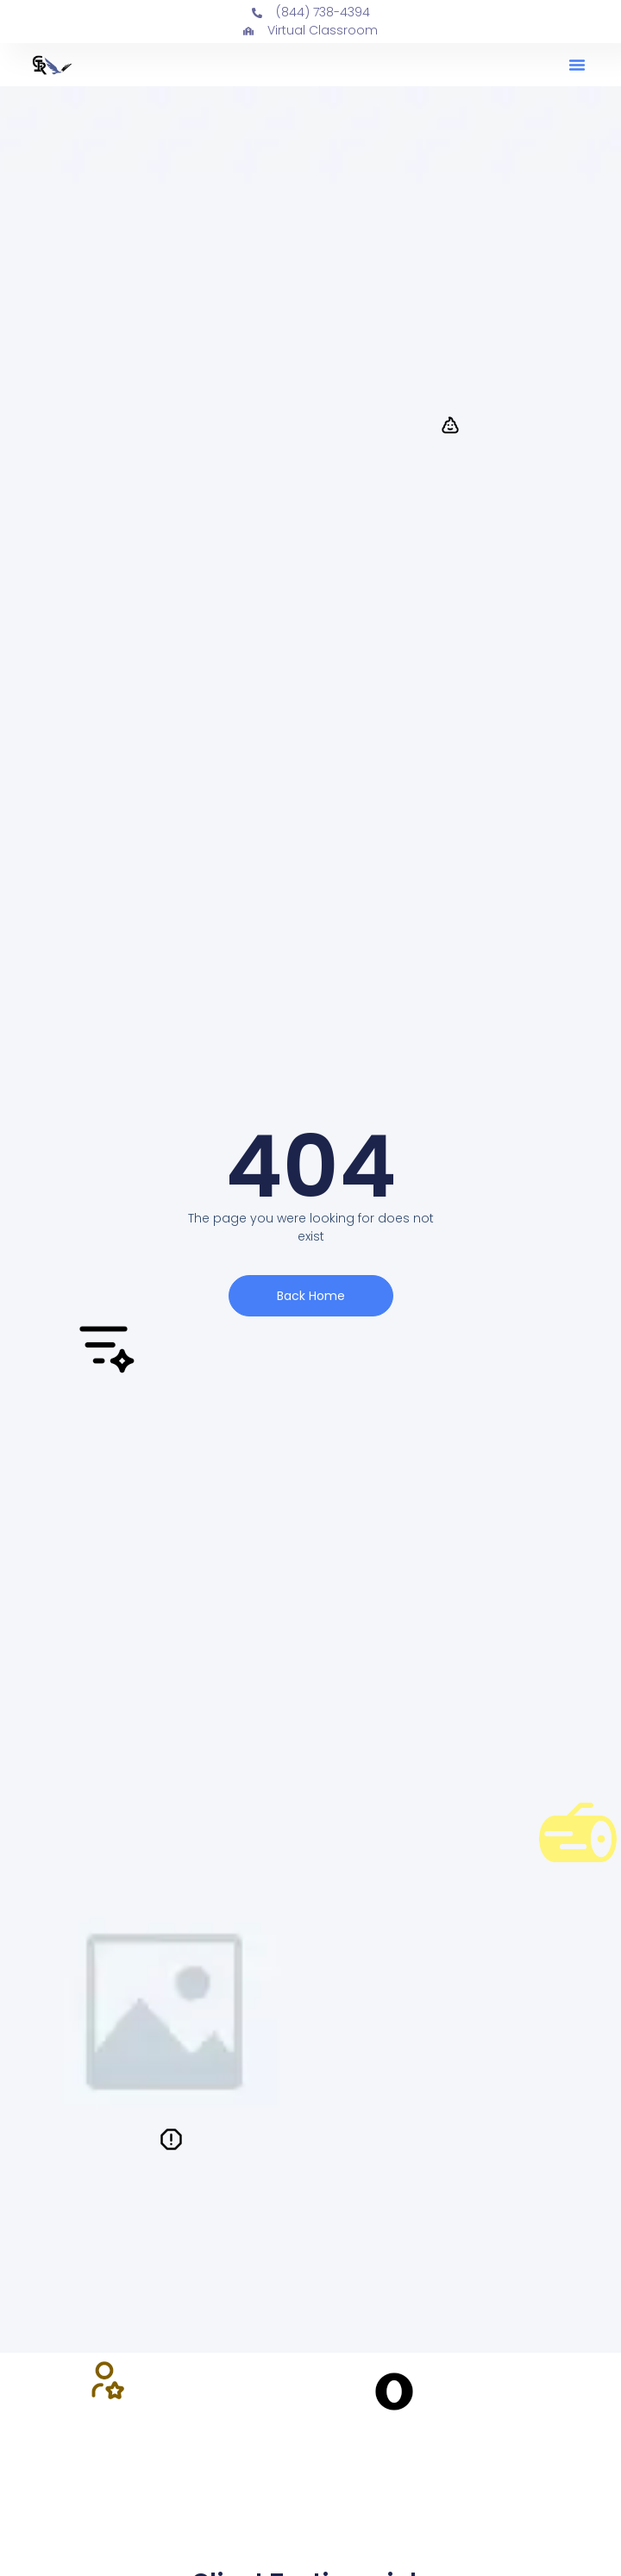 The width and height of the screenshot is (621, 2576). What do you see at coordinates (450, 425) in the screenshot?
I see `add a poop emoji reaction` at bounding box center [450, 425].